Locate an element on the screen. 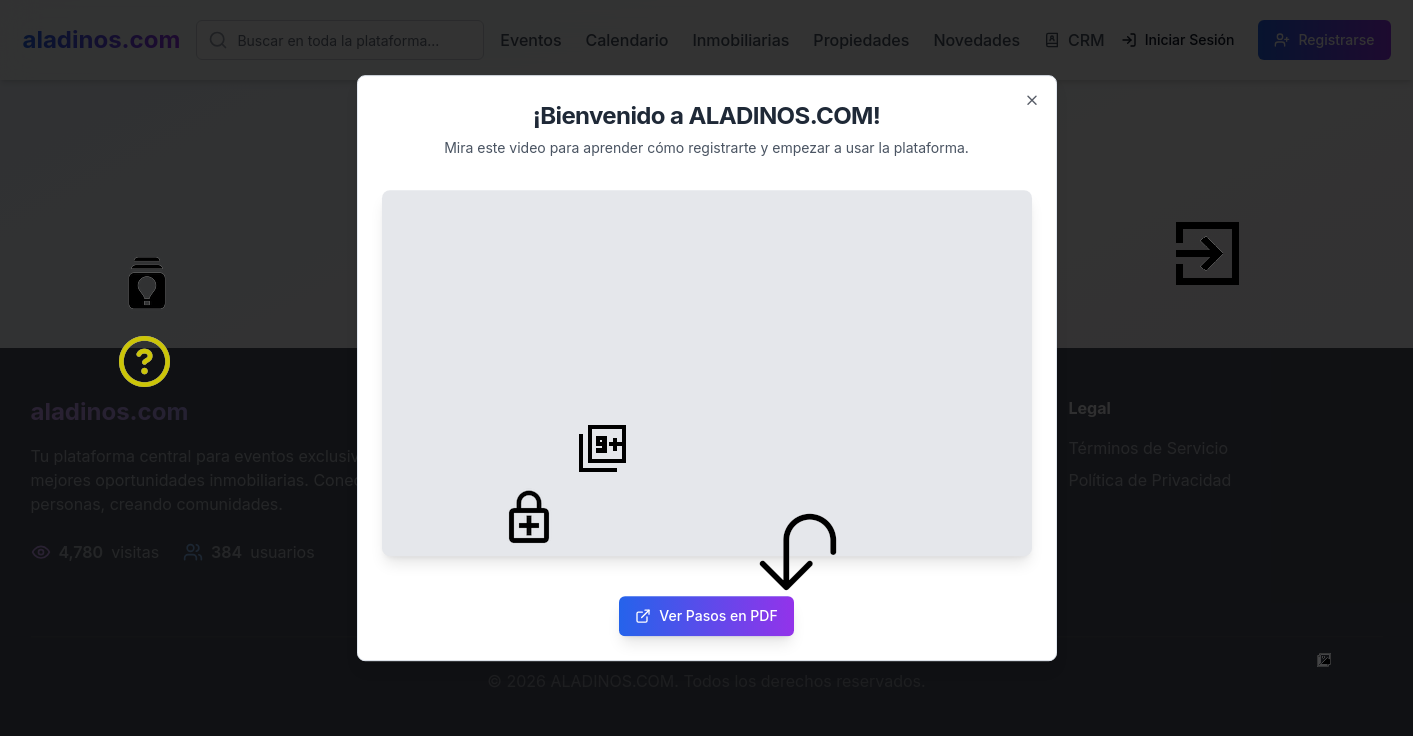 Image resolution: width=1413 pixels, height=736 pixels. view batch prediction results is located at coordinates (147, 283).